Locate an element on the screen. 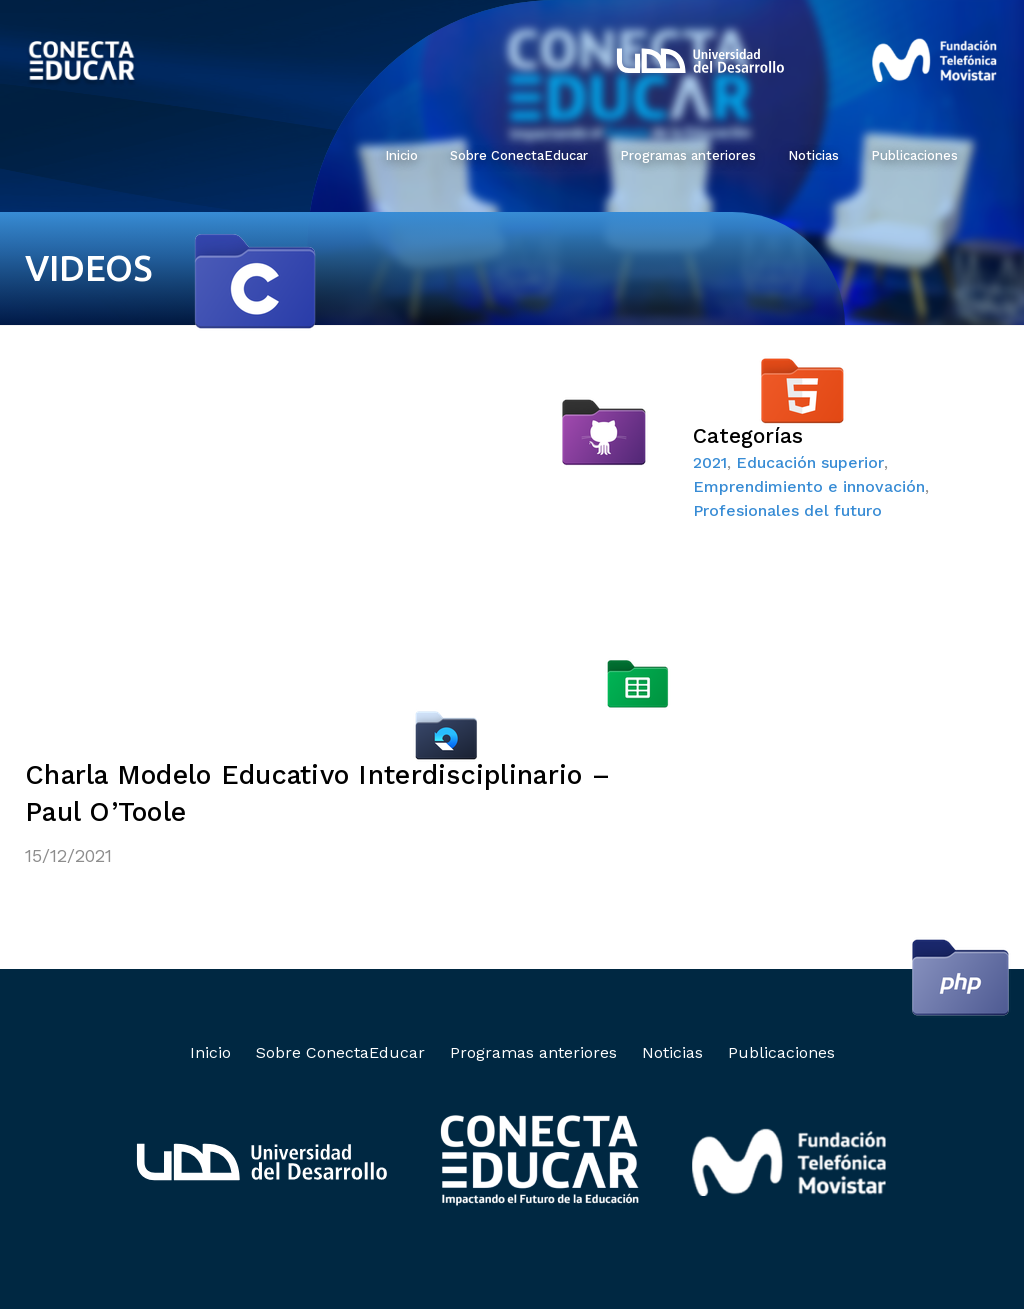 The width and height of the screenshot is (1024, 1309). open github repository folder is located at coordinates (603, 434).